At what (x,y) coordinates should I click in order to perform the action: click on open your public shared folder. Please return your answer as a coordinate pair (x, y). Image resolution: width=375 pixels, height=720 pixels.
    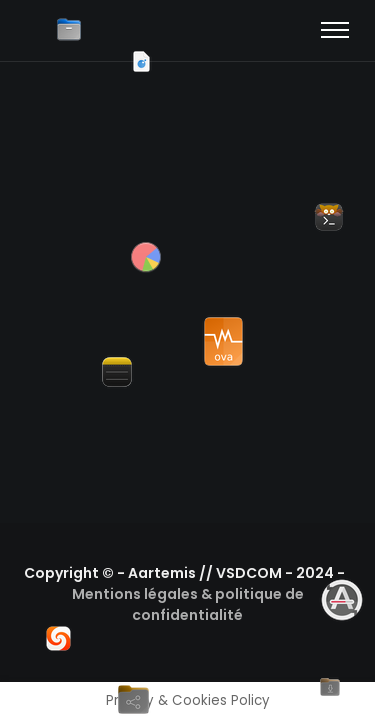
    Looking at the image, I should click on (133, 699).